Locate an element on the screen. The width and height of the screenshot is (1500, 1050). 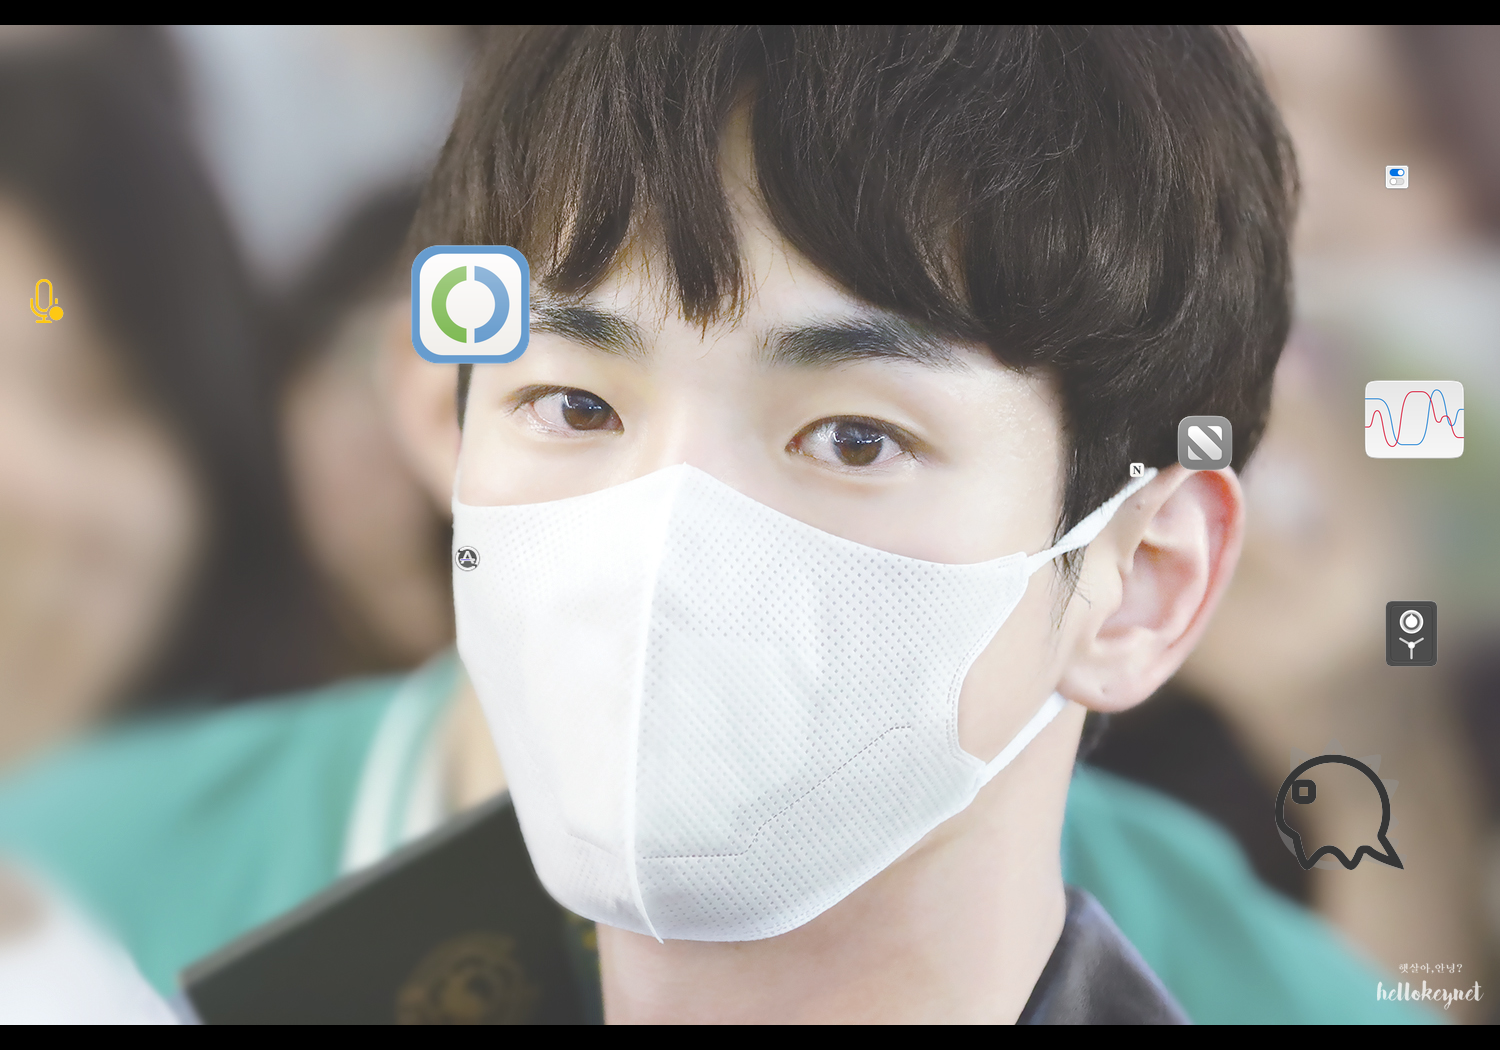
open system tweaks or customization settings is located at coordinates (1397, 177).